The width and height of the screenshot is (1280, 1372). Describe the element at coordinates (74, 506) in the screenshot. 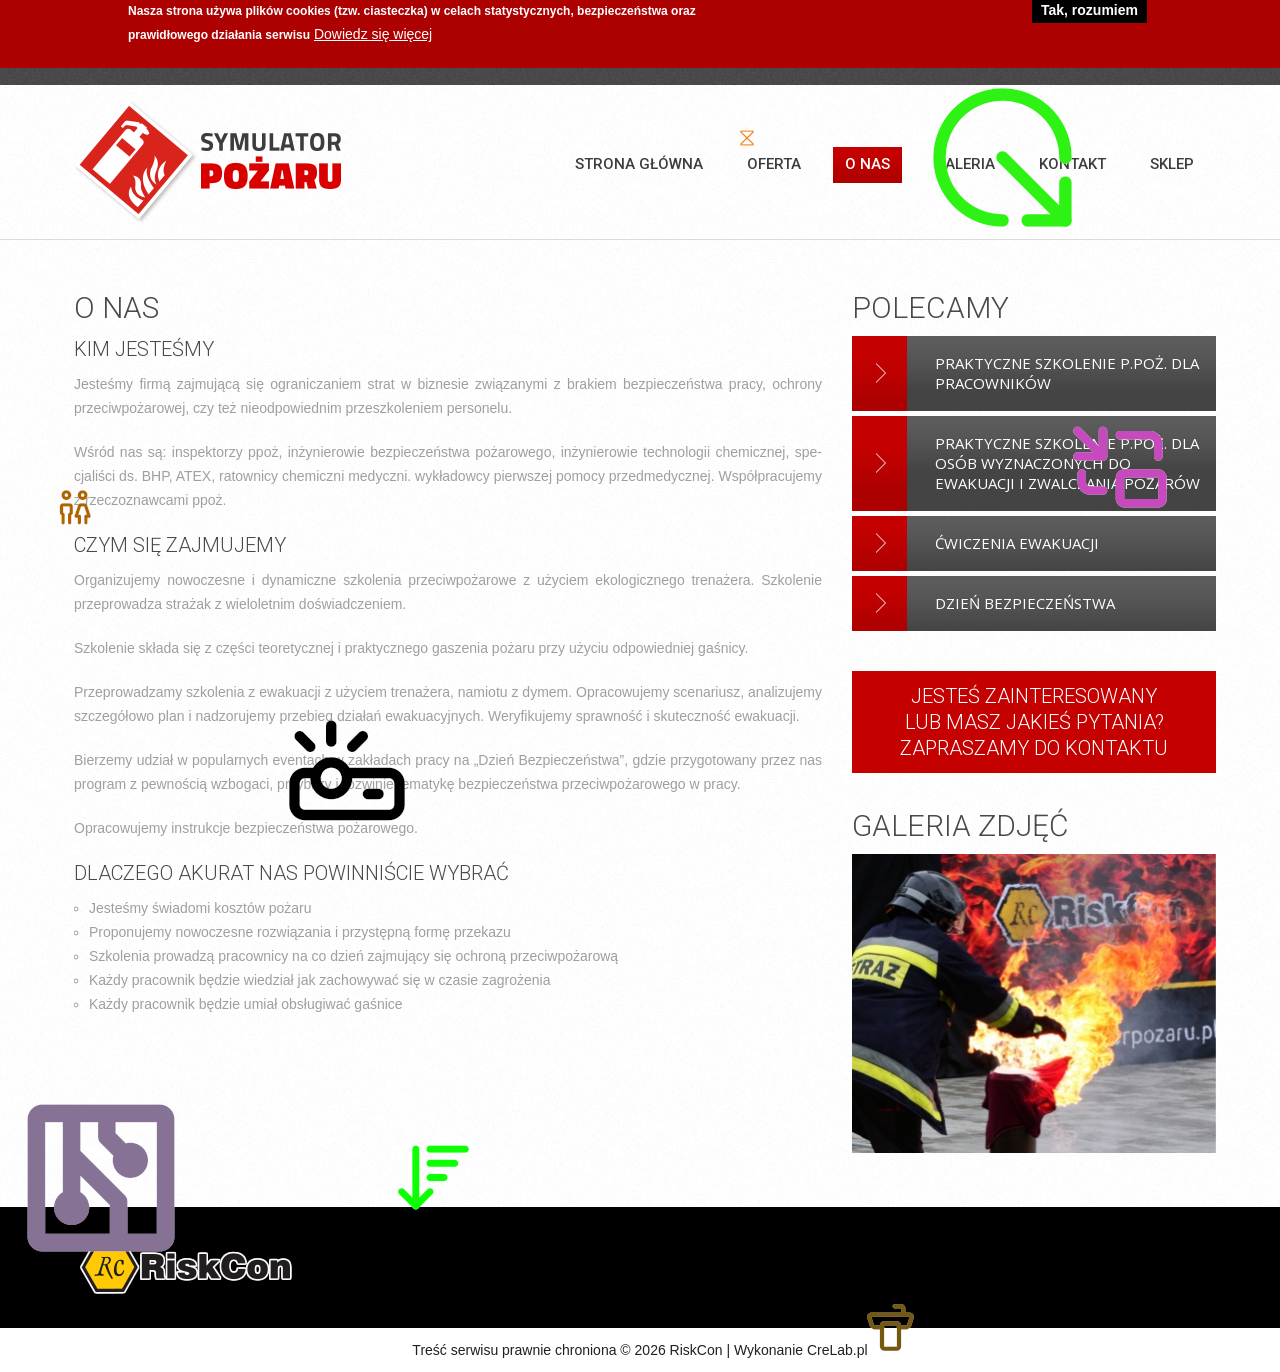

I see `view your friends list` at that location.